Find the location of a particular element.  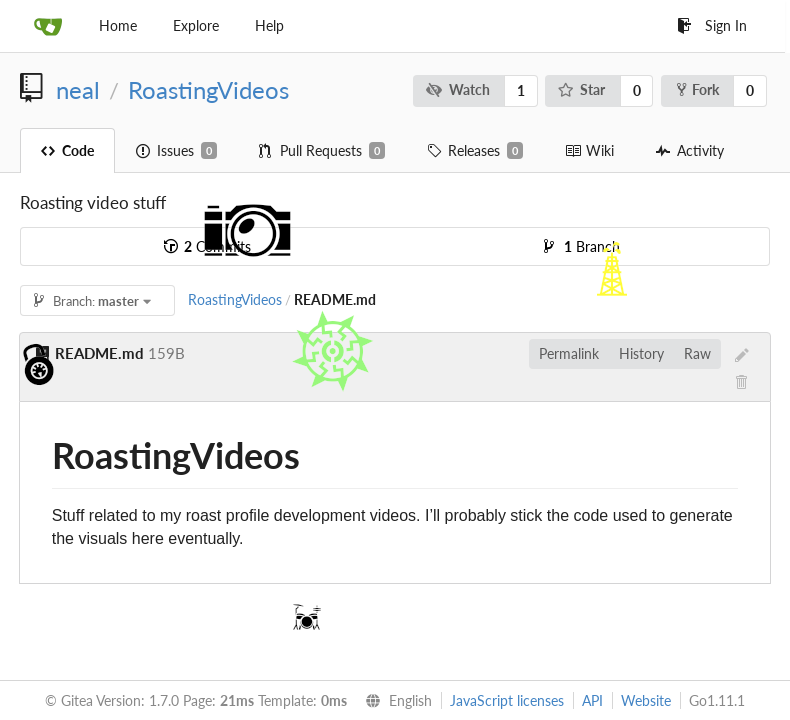

access security or lock settings is located at coordinates (37, 364).